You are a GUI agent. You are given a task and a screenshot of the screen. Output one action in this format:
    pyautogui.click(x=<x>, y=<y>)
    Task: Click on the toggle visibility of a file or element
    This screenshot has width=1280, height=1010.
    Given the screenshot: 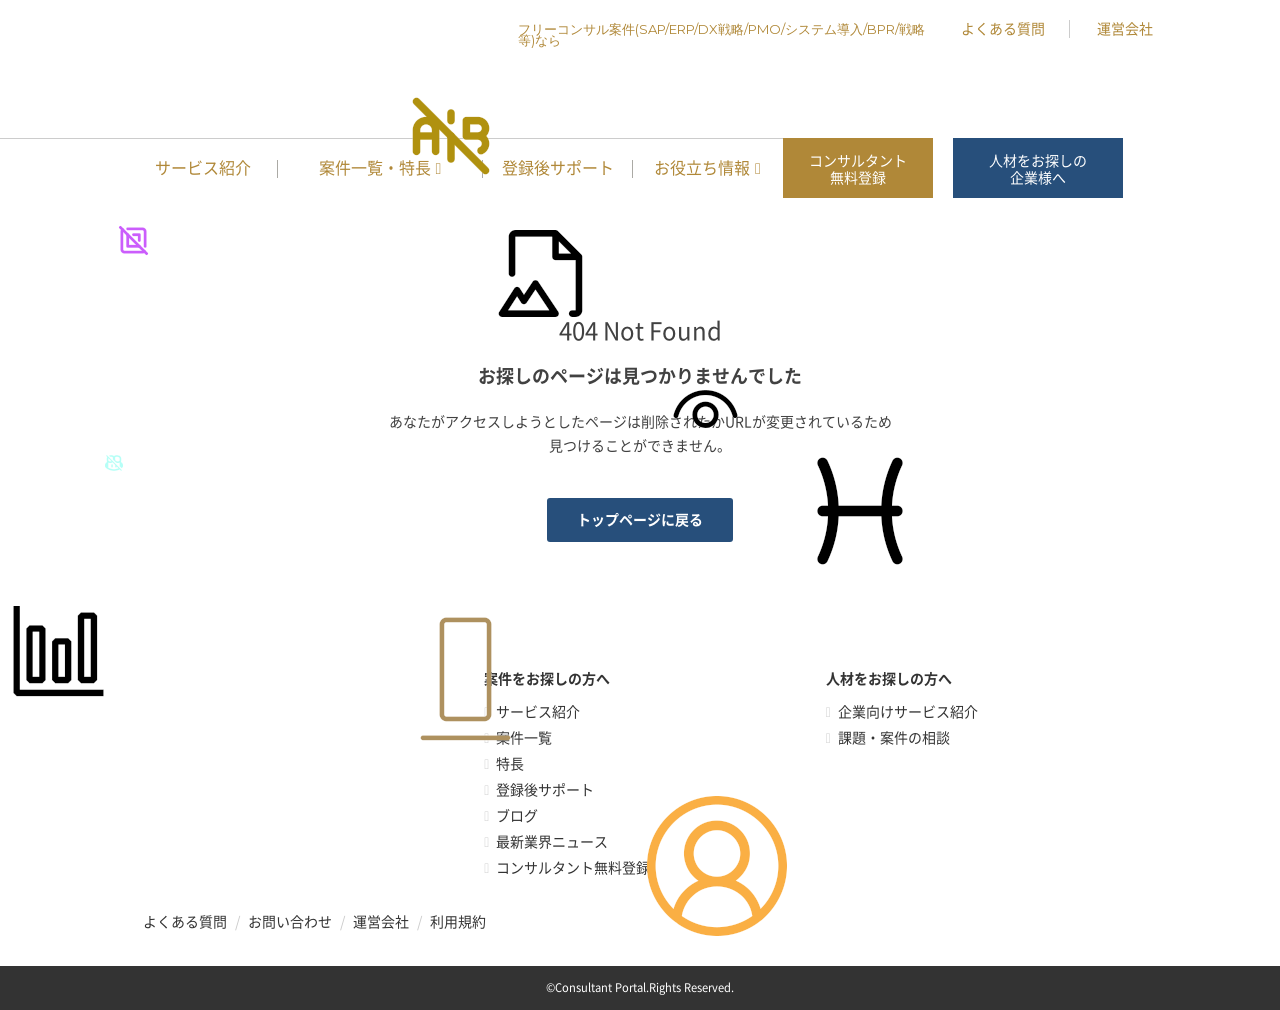 What is the action you would take?
    pyautogui.click(x=705, y=411)
    